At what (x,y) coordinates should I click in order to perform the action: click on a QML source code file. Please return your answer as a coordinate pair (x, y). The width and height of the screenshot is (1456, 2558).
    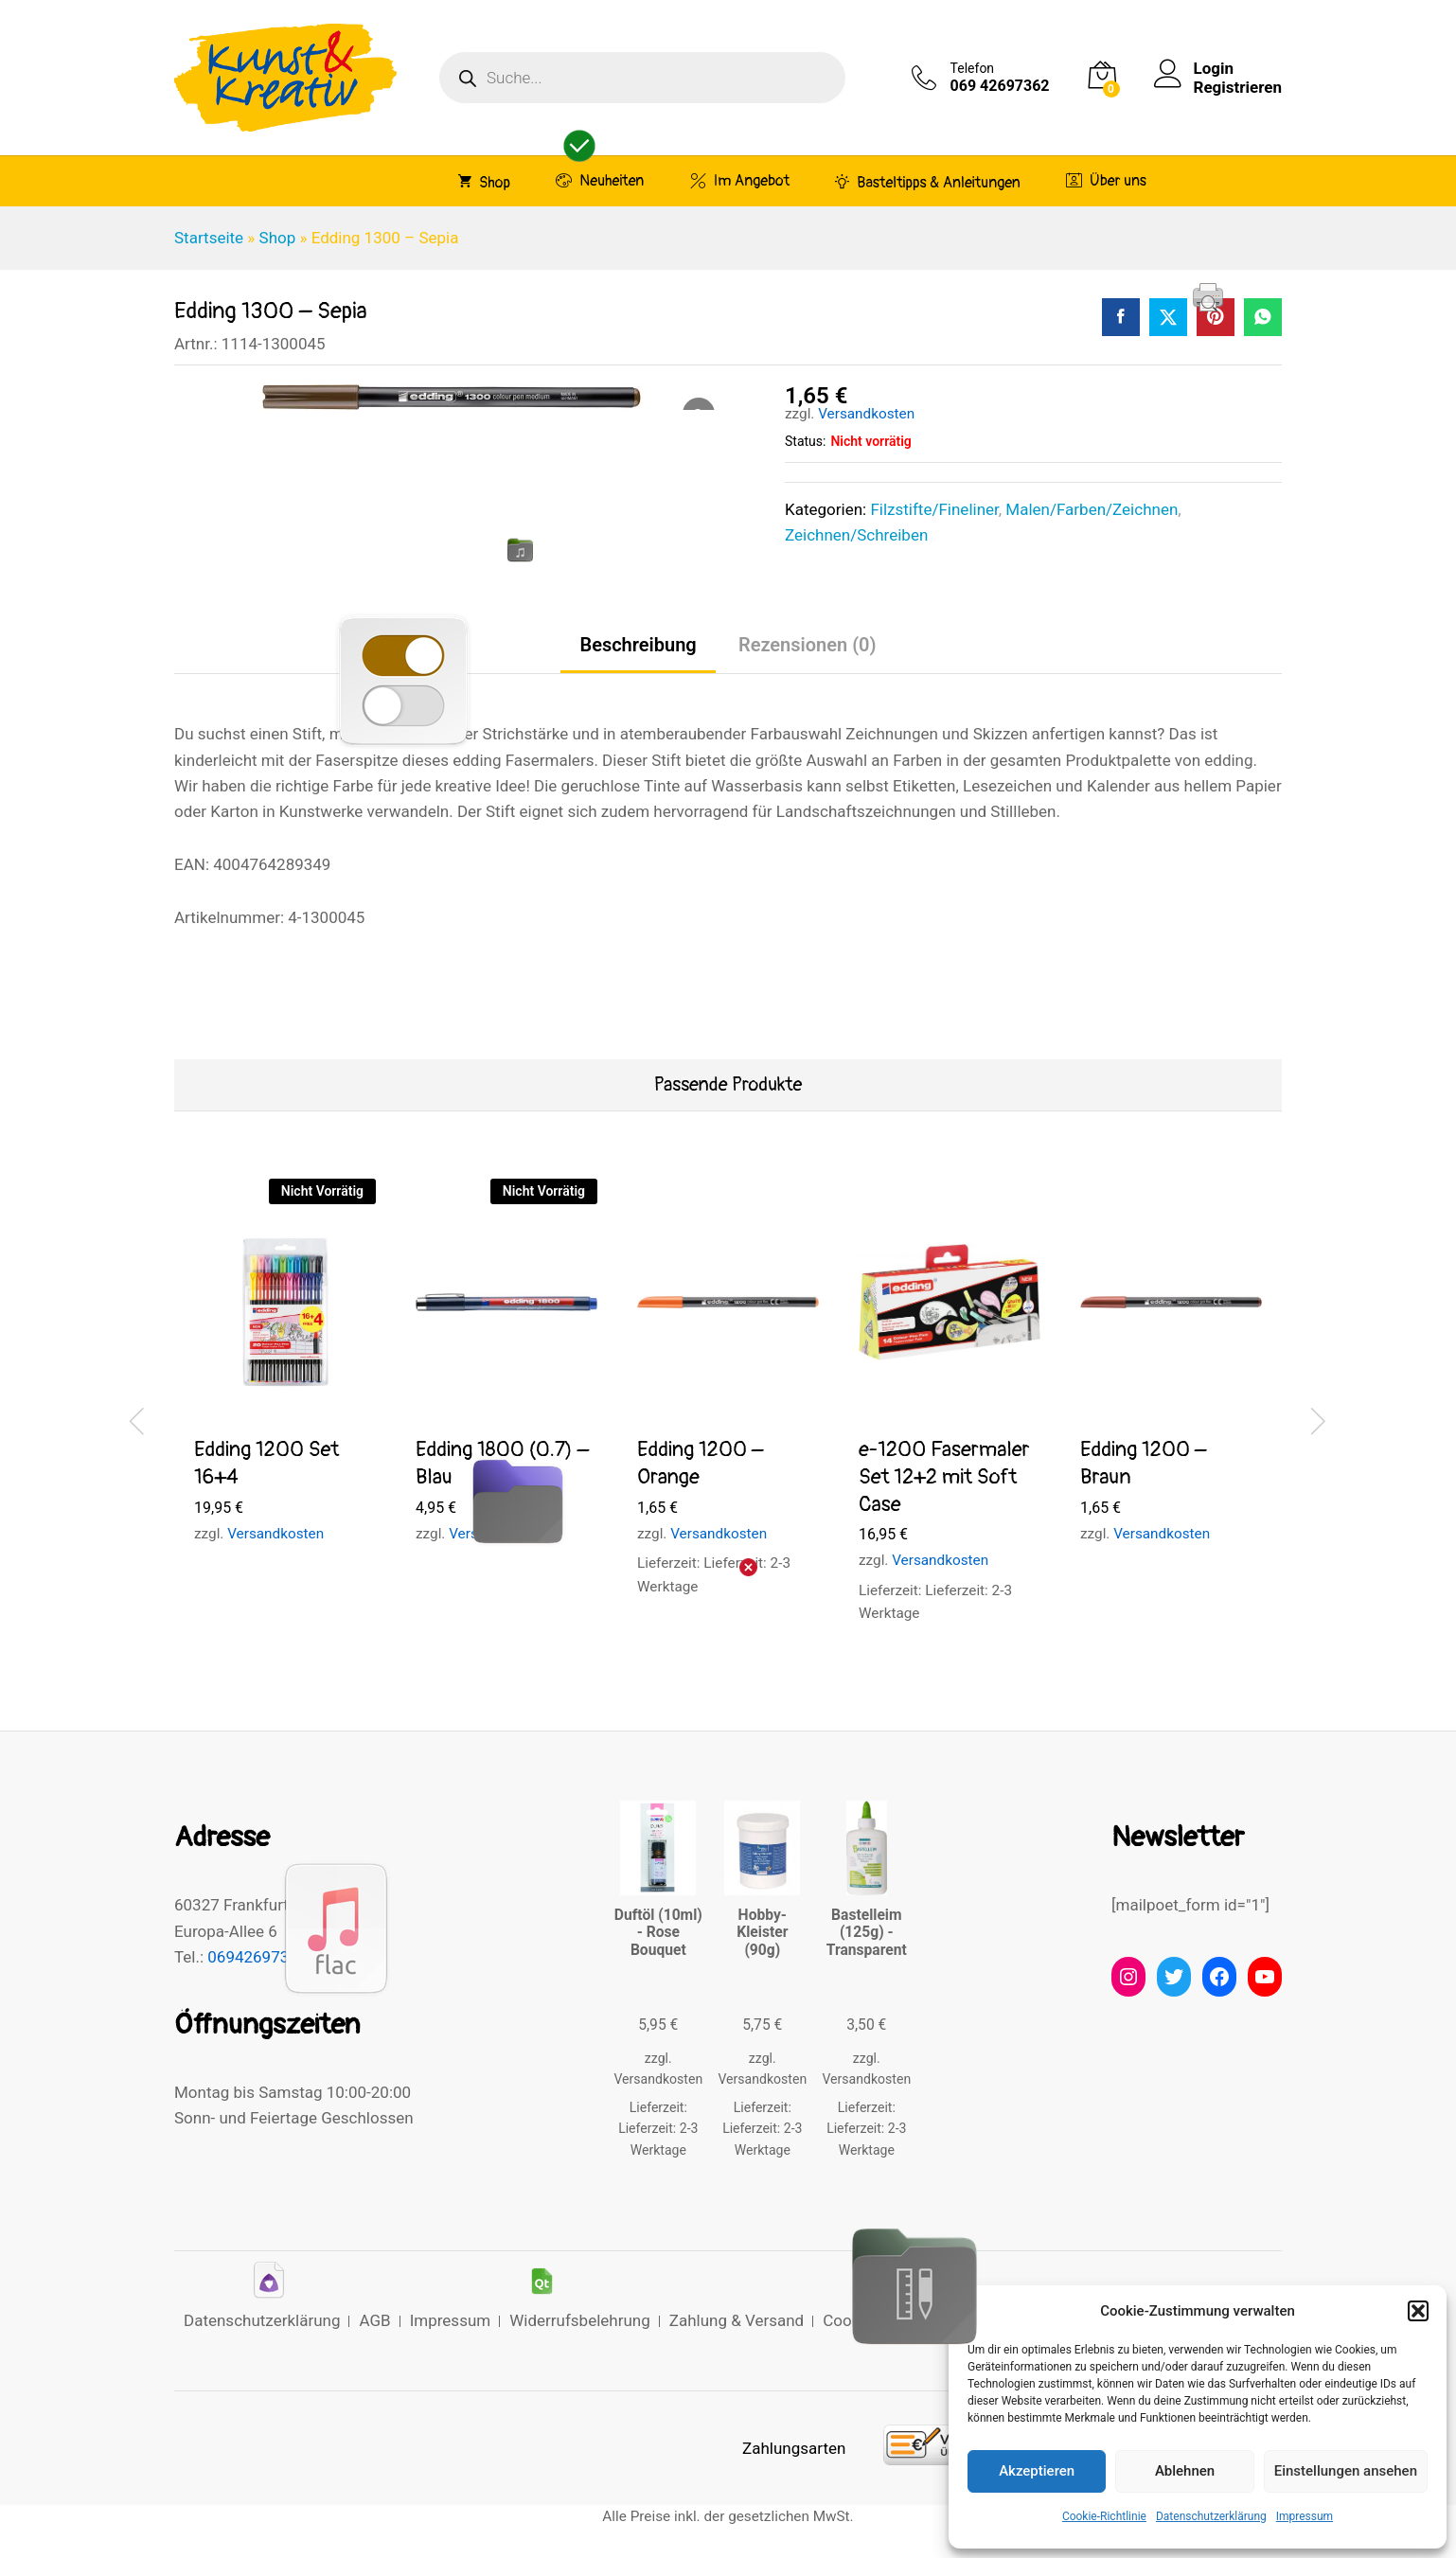
    Looking at the image, I should click on (542, 2281).